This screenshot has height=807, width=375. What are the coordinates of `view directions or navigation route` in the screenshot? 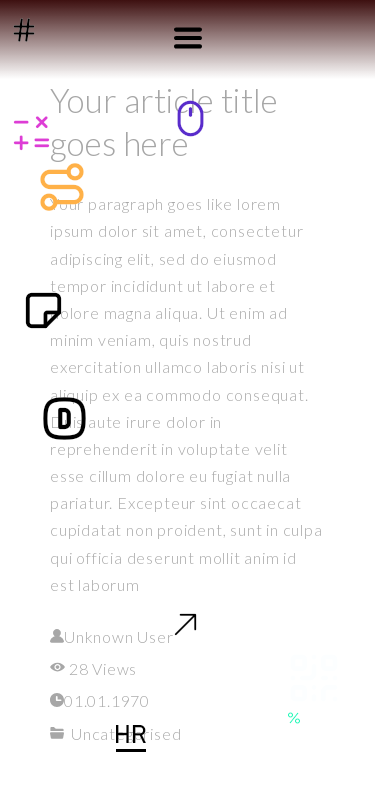 It's located at (62, 187).